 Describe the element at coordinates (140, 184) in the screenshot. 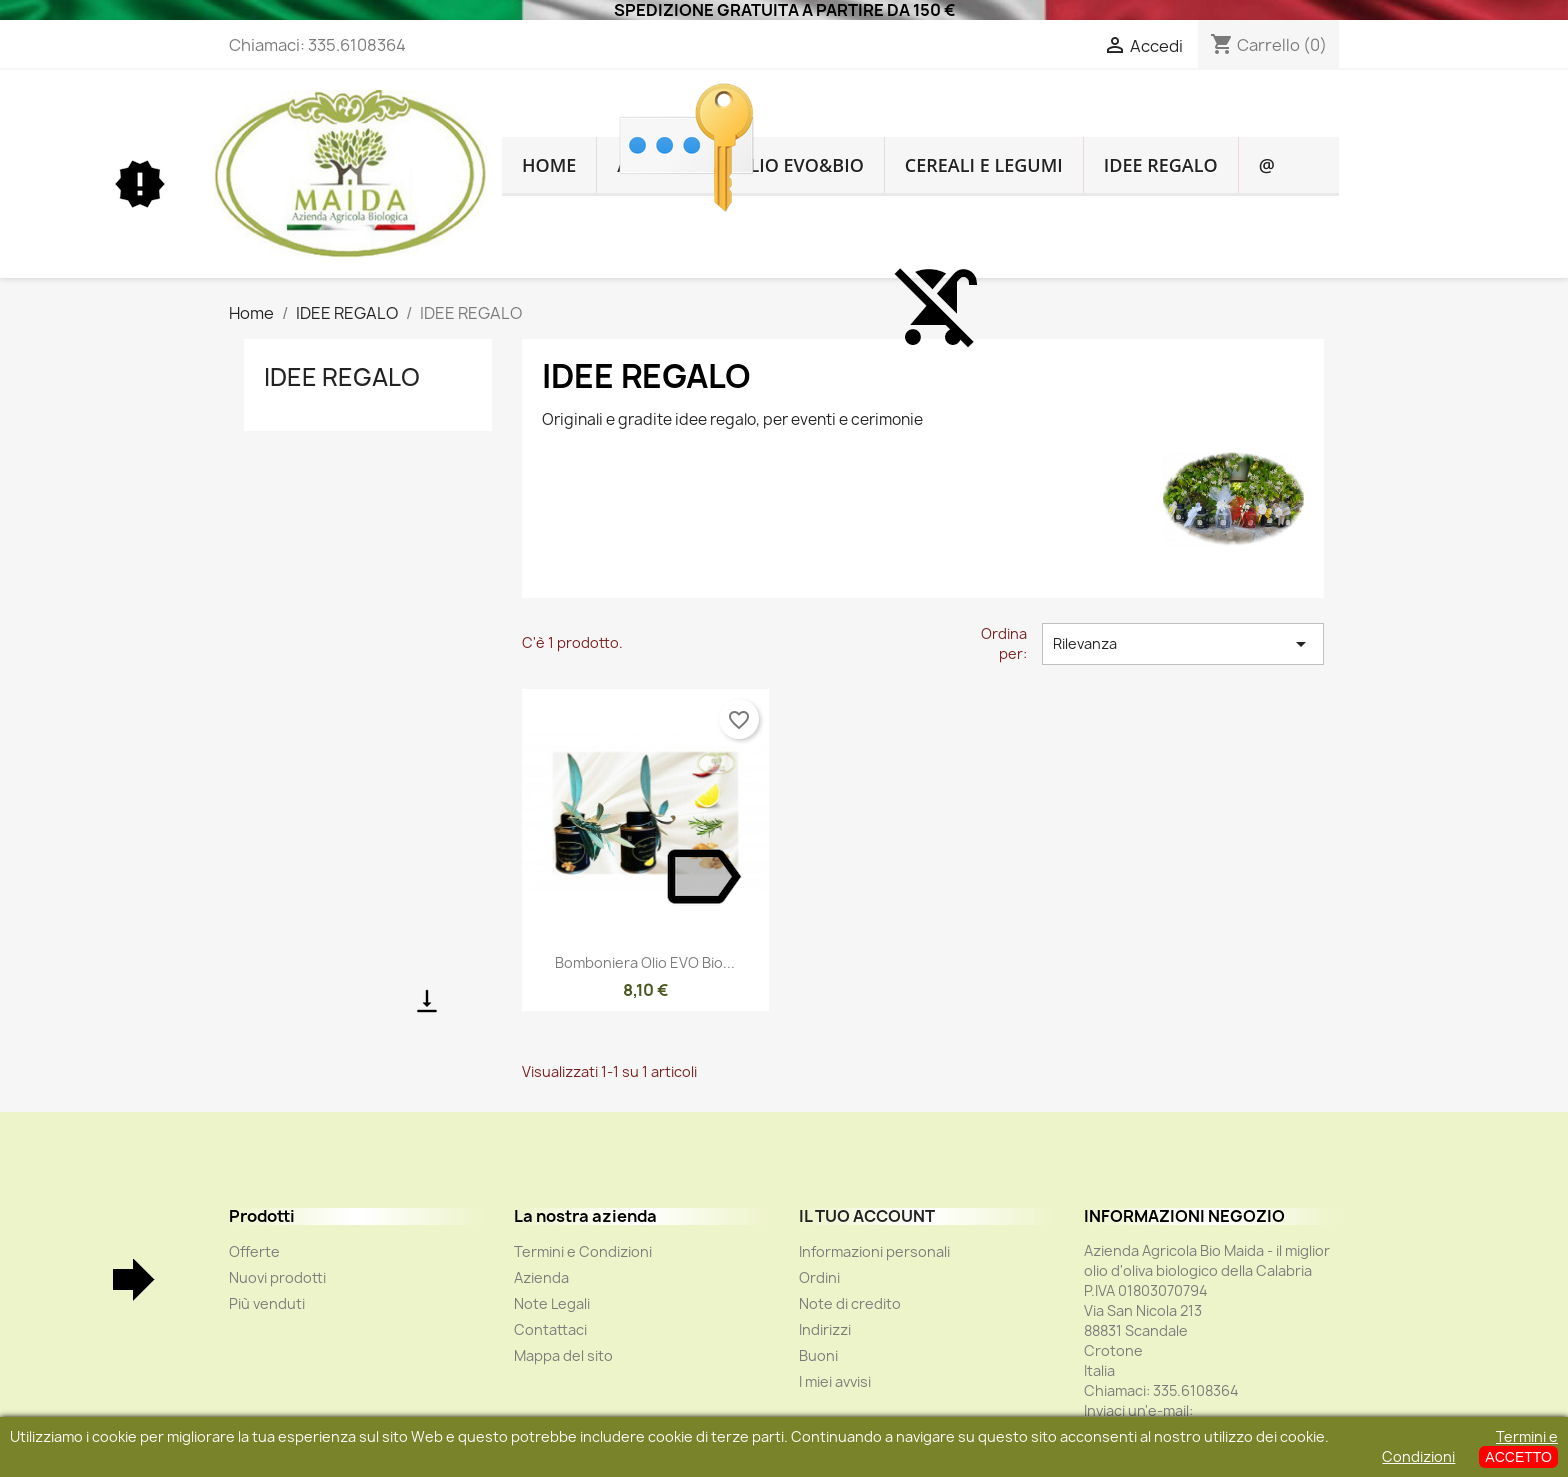

I see `indicates new or recently added content` at that location.